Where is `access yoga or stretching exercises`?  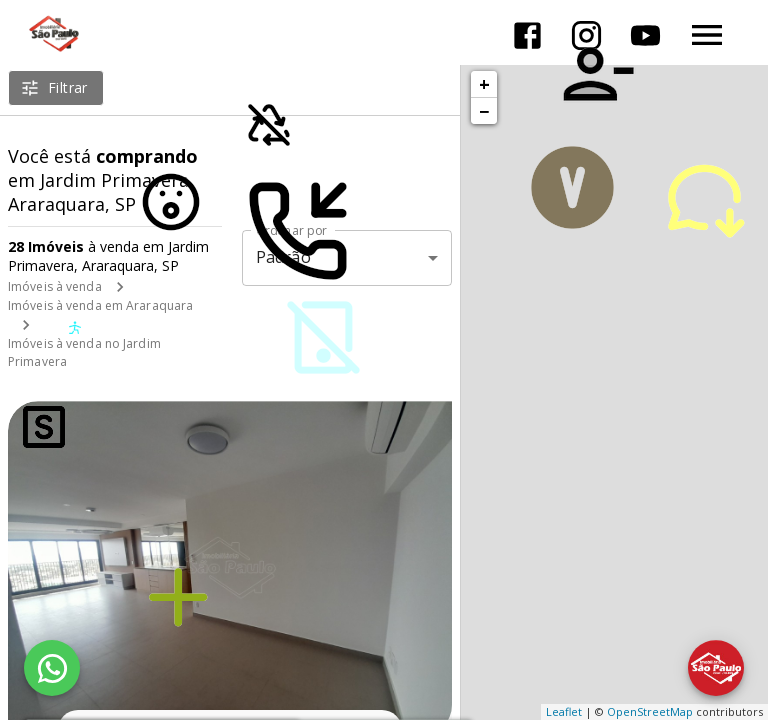
access yoga or stretching exercises is located at coordinates (75, 328).